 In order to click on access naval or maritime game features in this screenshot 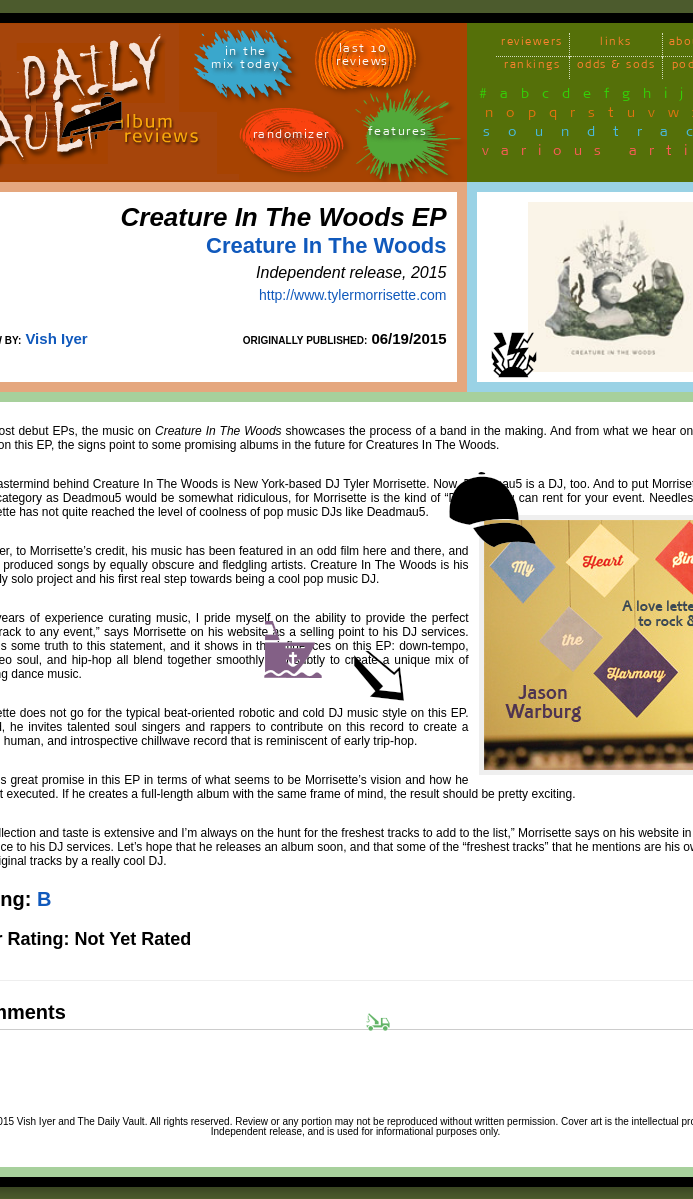, I will do `click(293, 649)`.